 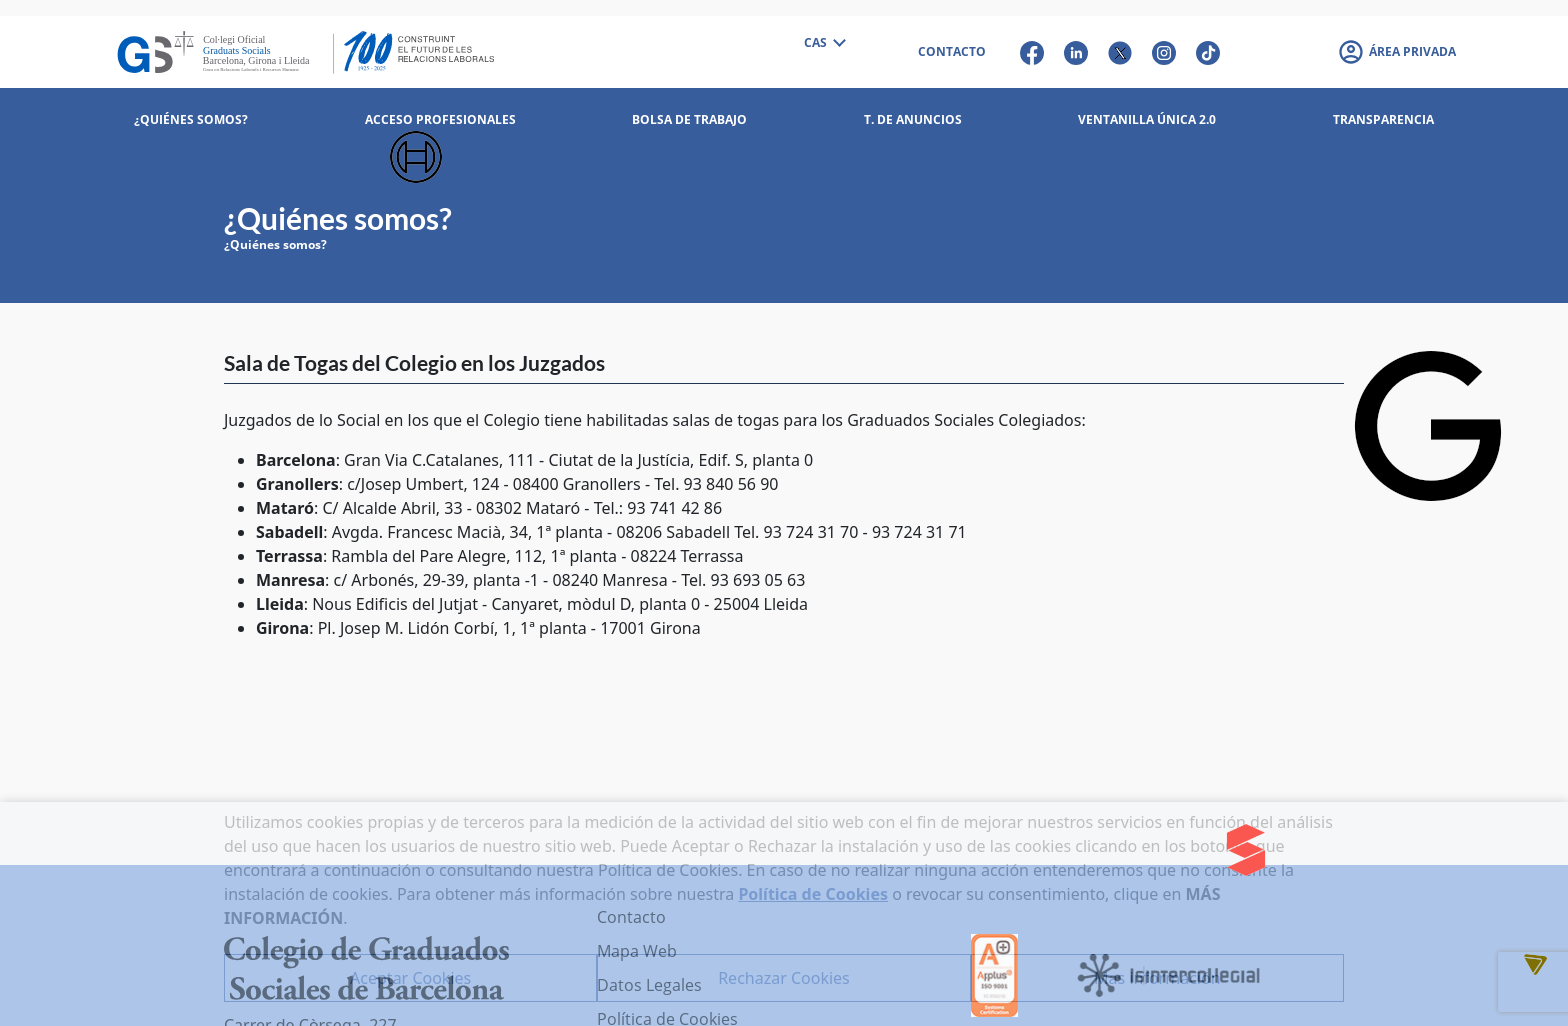 What do you see at coordinates (1246, 850) in the screenshot?
I see `open Spark AR Studio application` at bounding box center [1246, 850].